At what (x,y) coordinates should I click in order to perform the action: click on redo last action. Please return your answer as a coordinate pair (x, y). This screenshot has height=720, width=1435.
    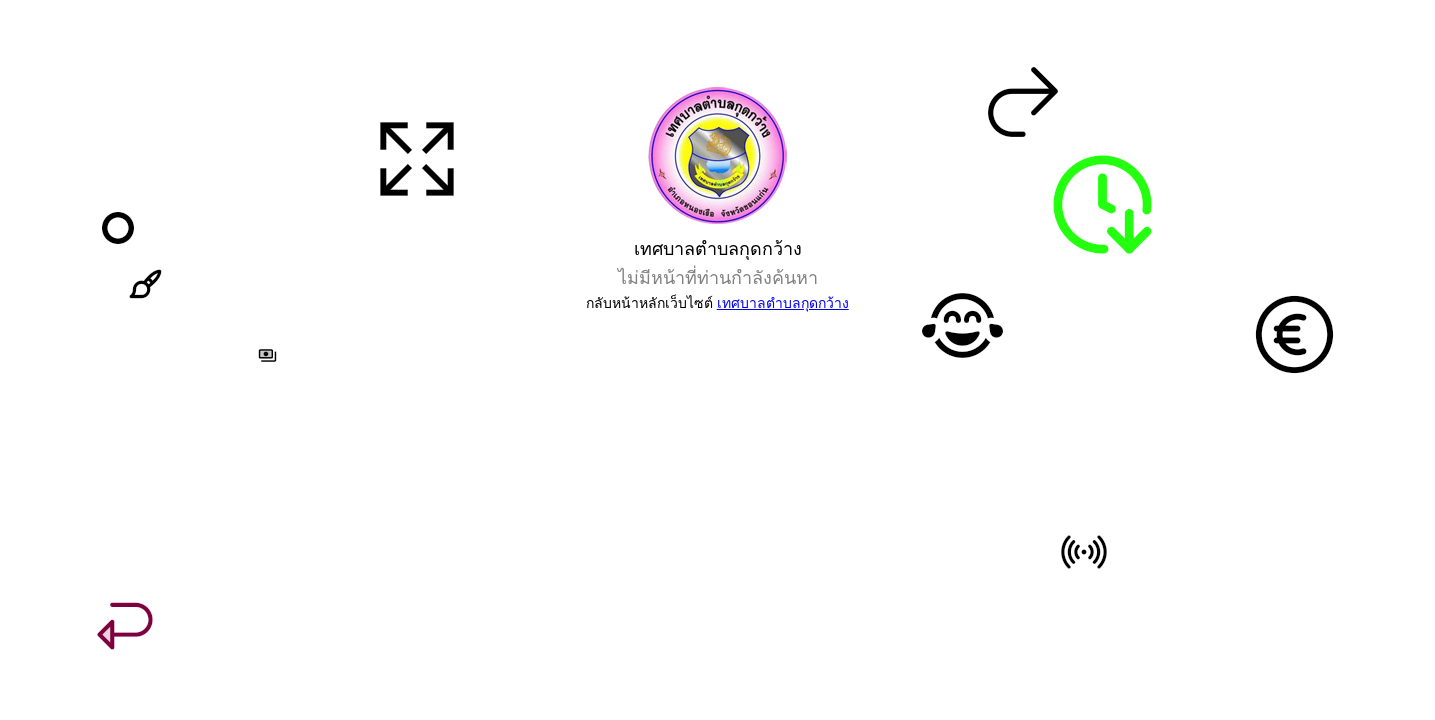
    Looking at the image, I should click on (1023, 102).